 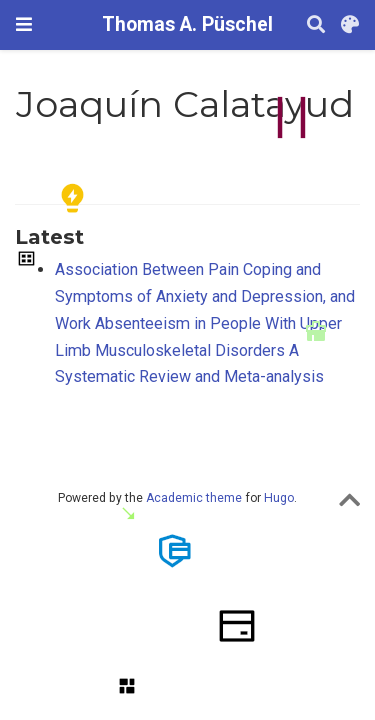 What do you see at coordinates (128, 513) in the screenshot?
I see `navigate to the next section below` at bounding box center [128, 513].